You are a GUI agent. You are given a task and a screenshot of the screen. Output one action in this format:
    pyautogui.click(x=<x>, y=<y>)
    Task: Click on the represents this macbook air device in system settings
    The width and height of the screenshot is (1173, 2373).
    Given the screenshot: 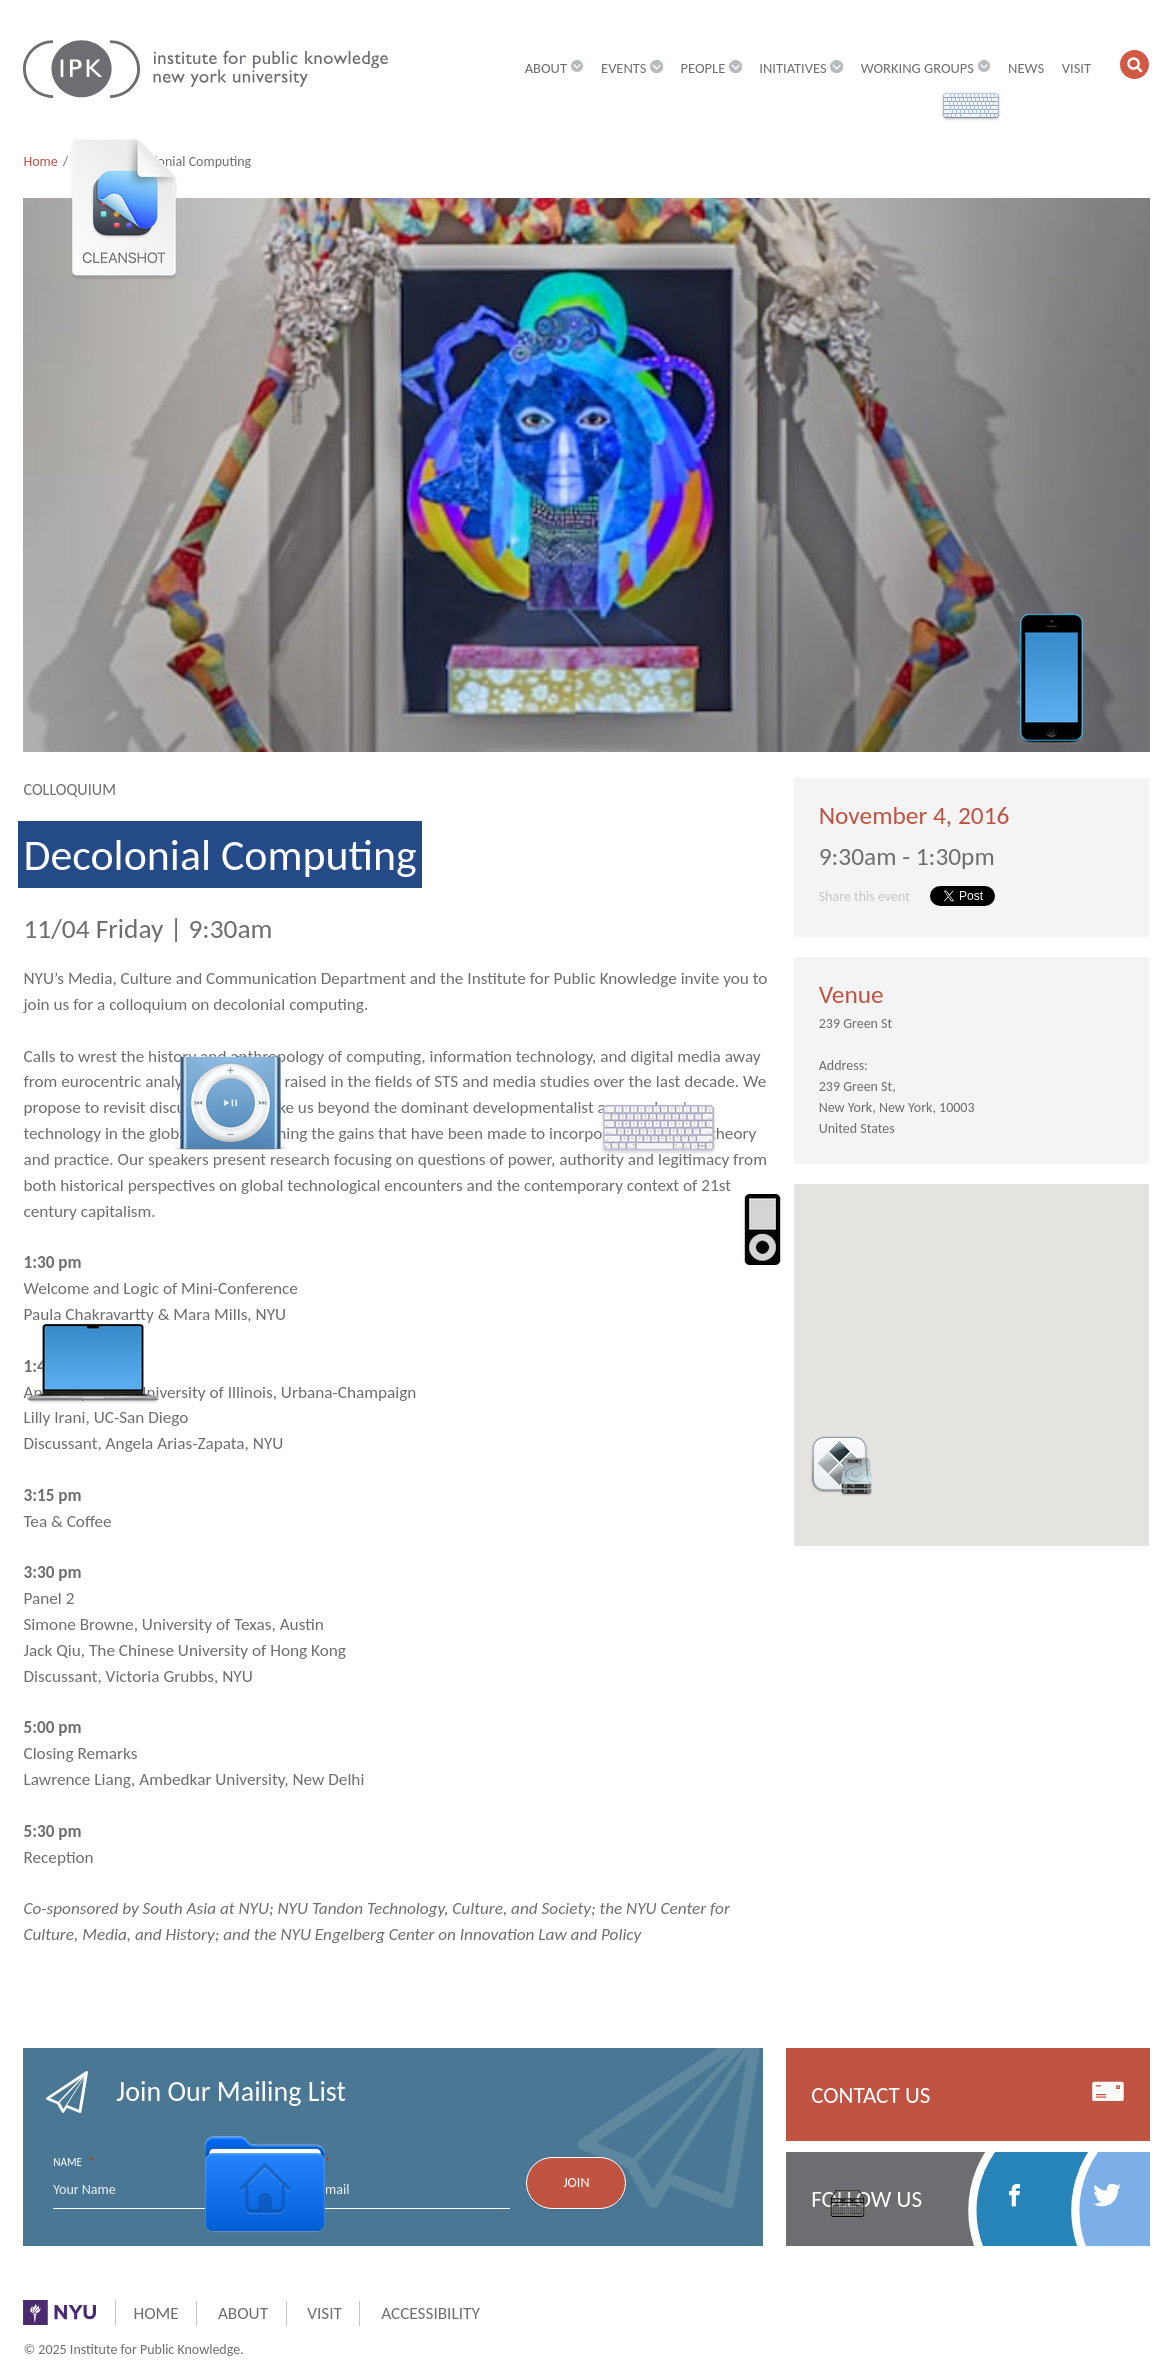 What is the action you would take?
    pyautogui.click(x=93, y=1351)
    